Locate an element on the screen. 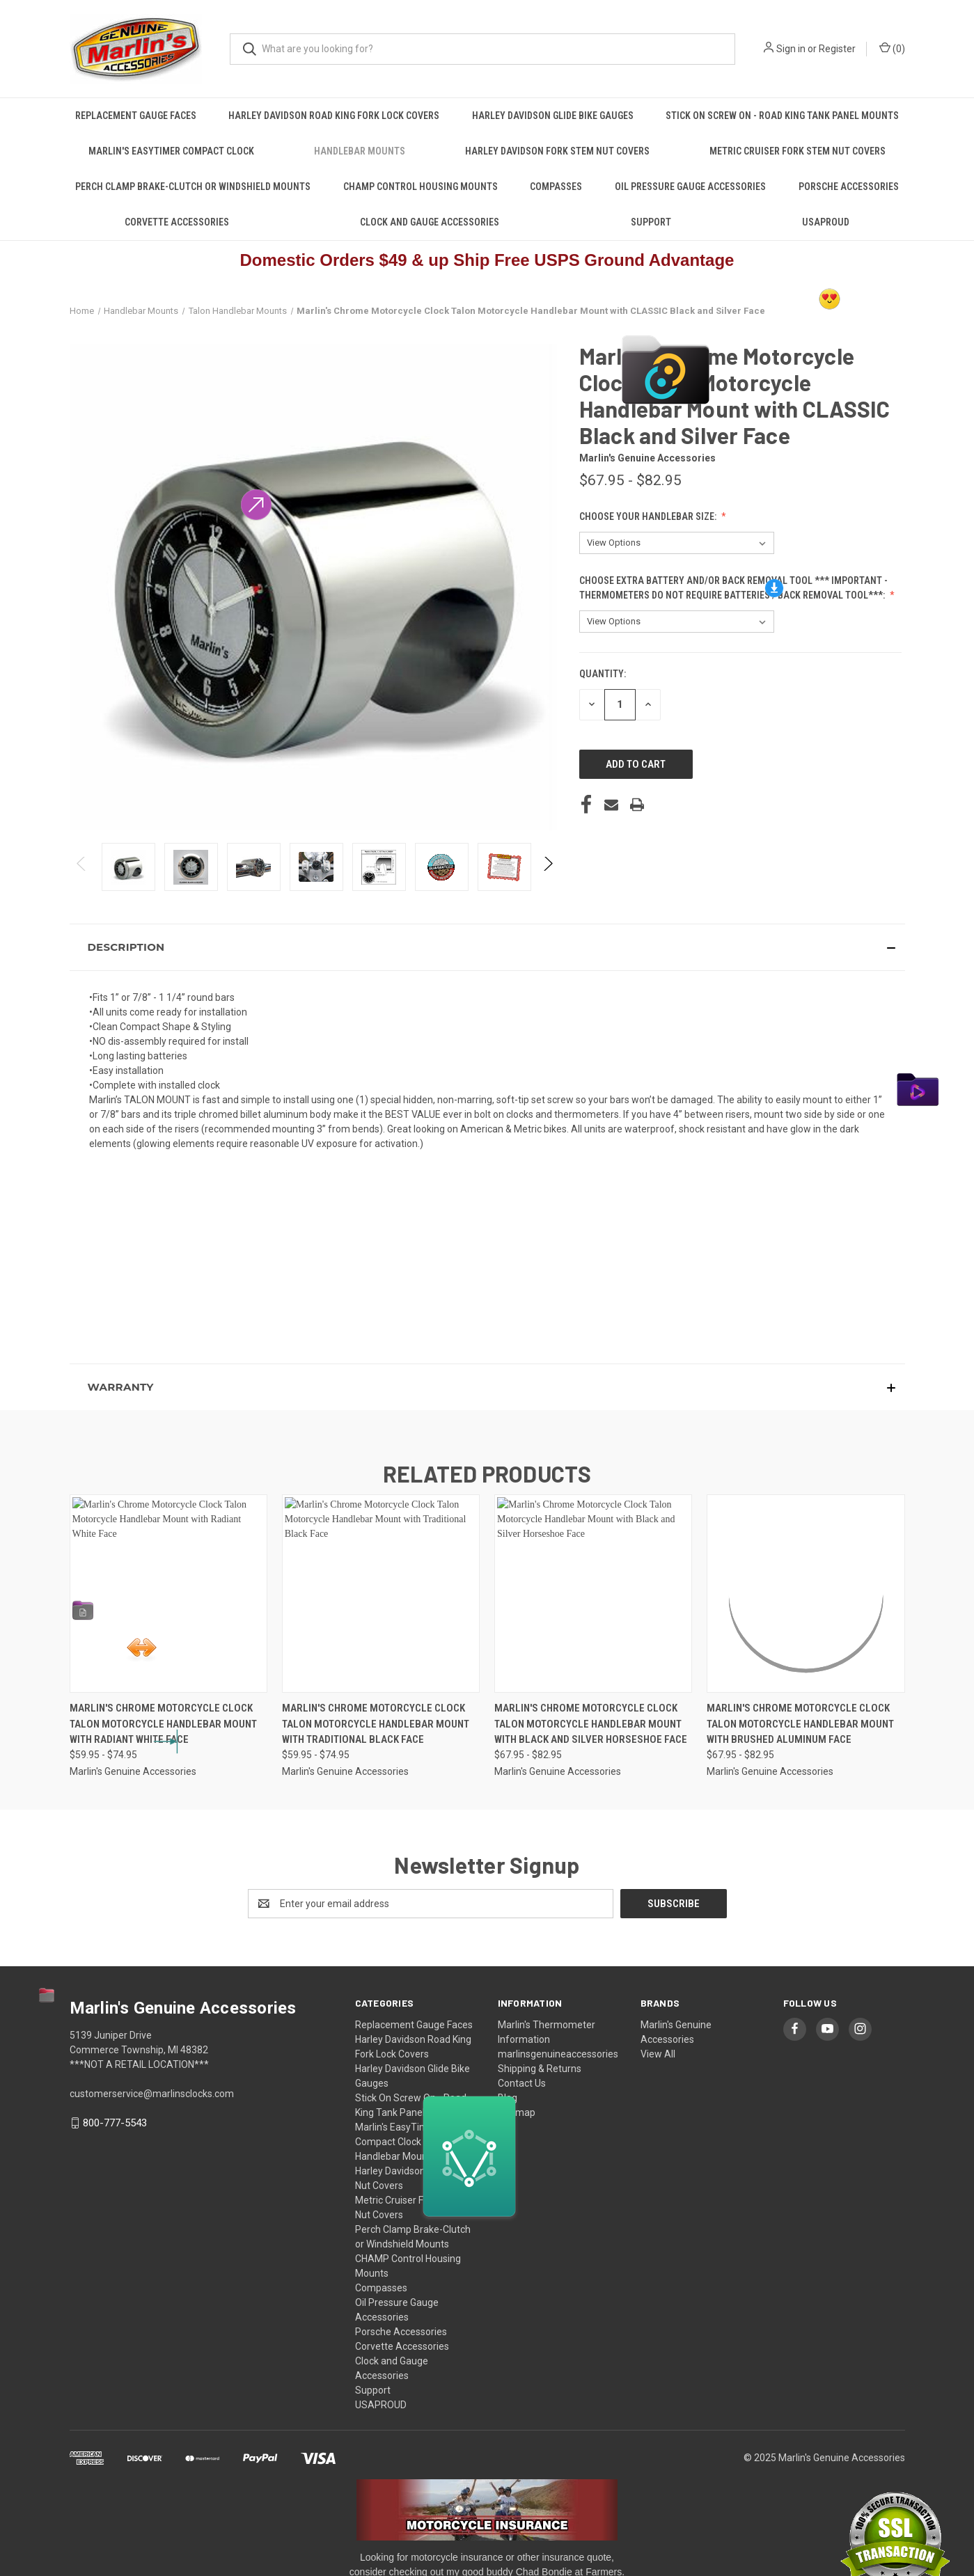  vector graphics template file is located at coordinates (469, 2158).